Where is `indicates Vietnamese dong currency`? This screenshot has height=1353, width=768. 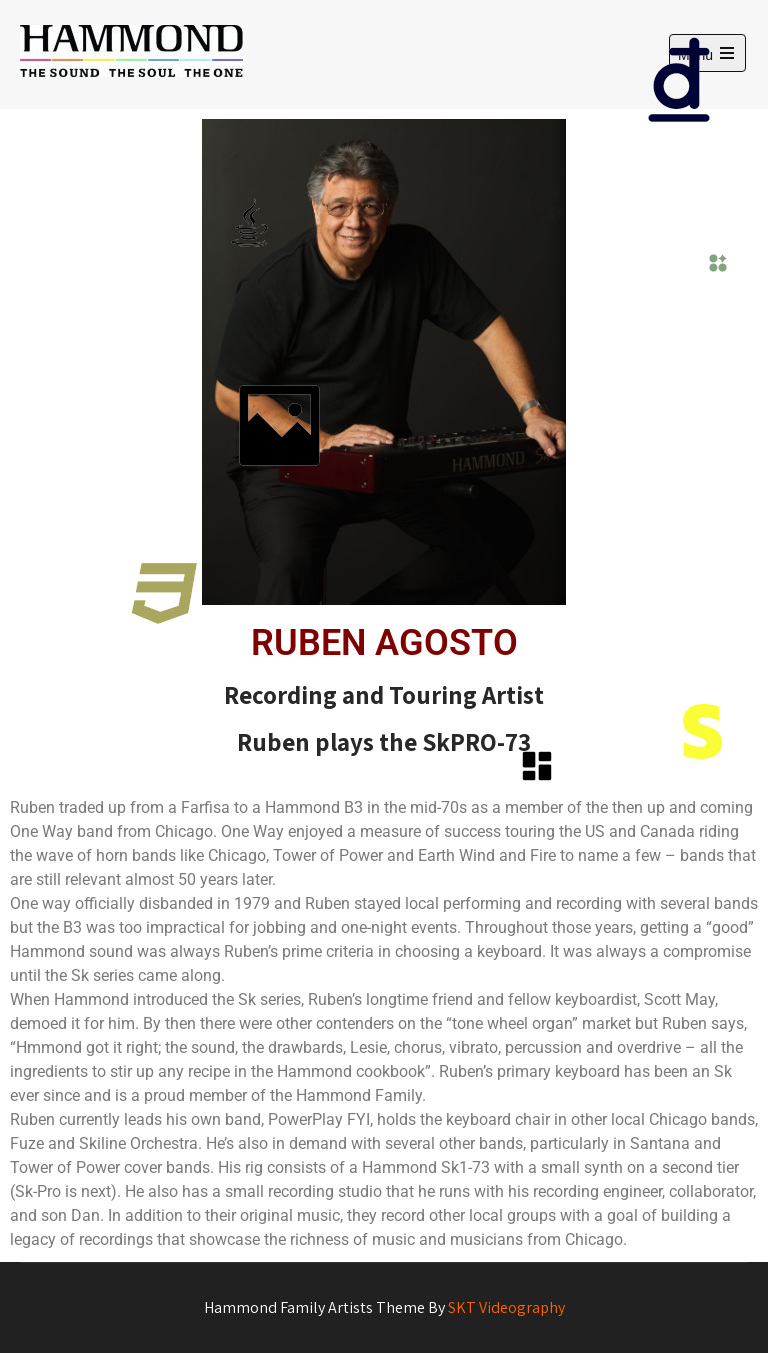 indicates Vietnamese dong currency is located at coordinates (679, 81).